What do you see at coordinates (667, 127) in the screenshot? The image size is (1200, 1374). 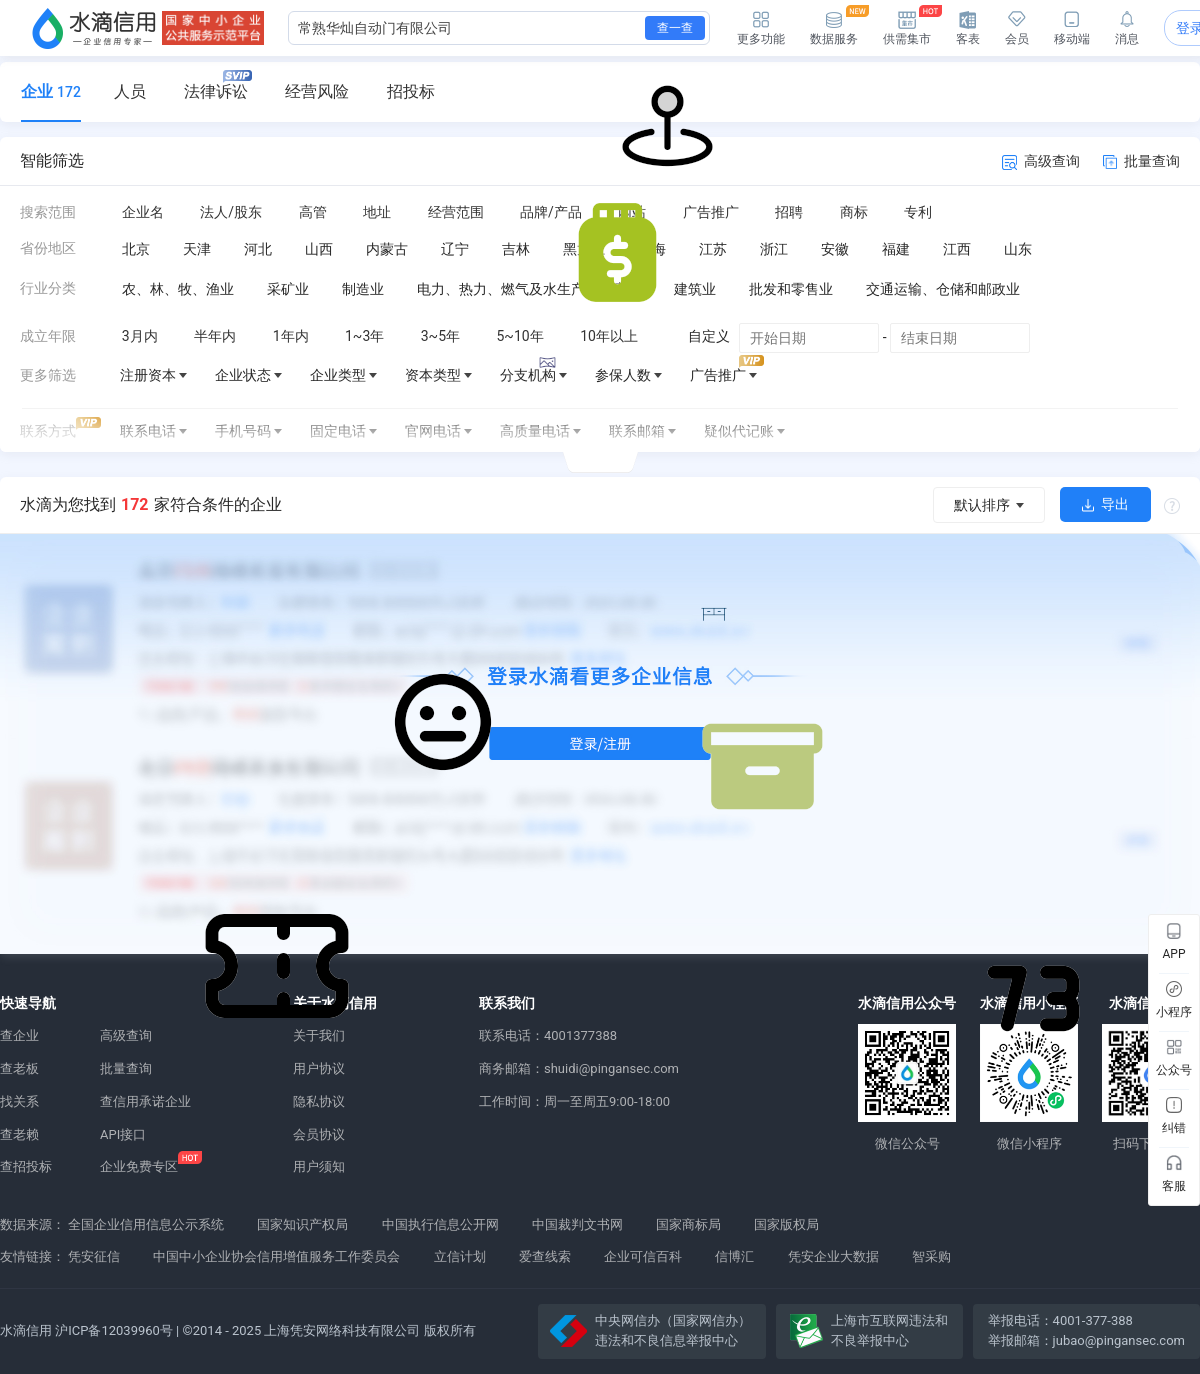 I see `mark a location on the map` at bounding box center [667, 127].